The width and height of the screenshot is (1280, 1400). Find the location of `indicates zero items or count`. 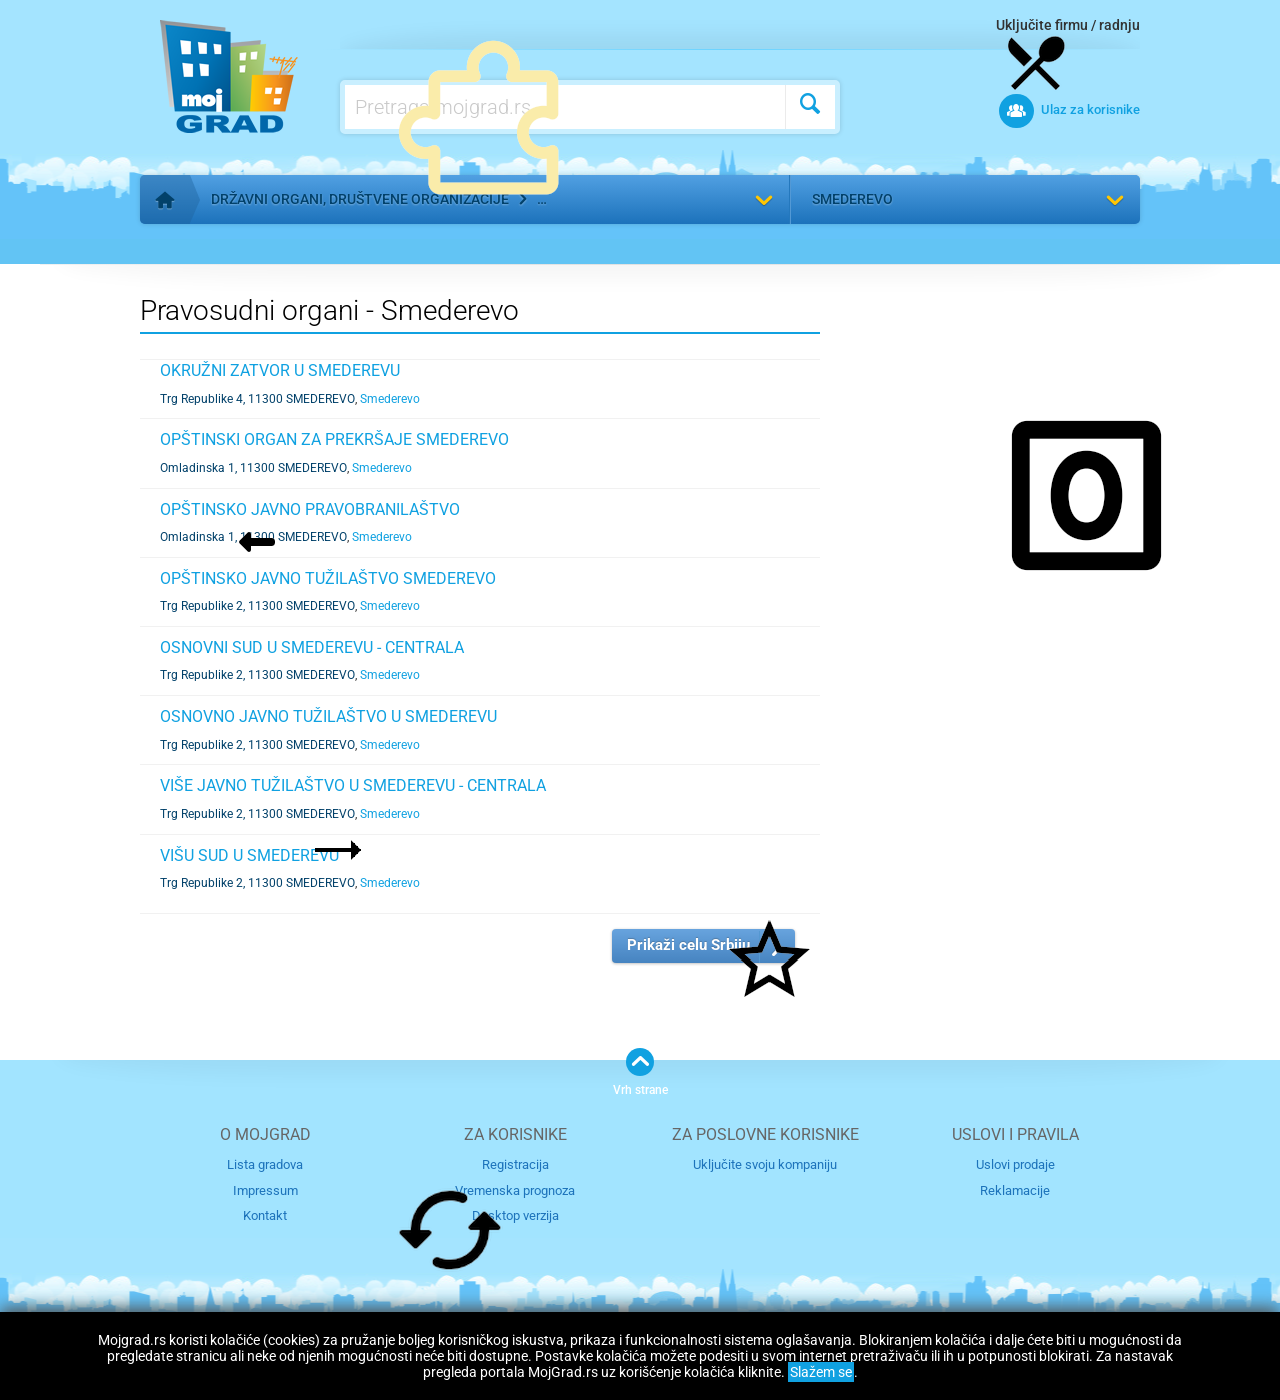

indicates zero items or count is located at coordinates (1086, 495).